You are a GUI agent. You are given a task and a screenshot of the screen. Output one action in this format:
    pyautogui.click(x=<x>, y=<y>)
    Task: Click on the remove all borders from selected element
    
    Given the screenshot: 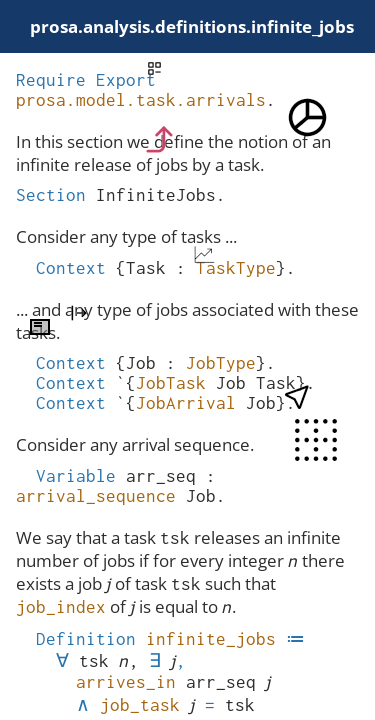 What is the action you would take?
    pyautogui.click(x=316, y=440)
    